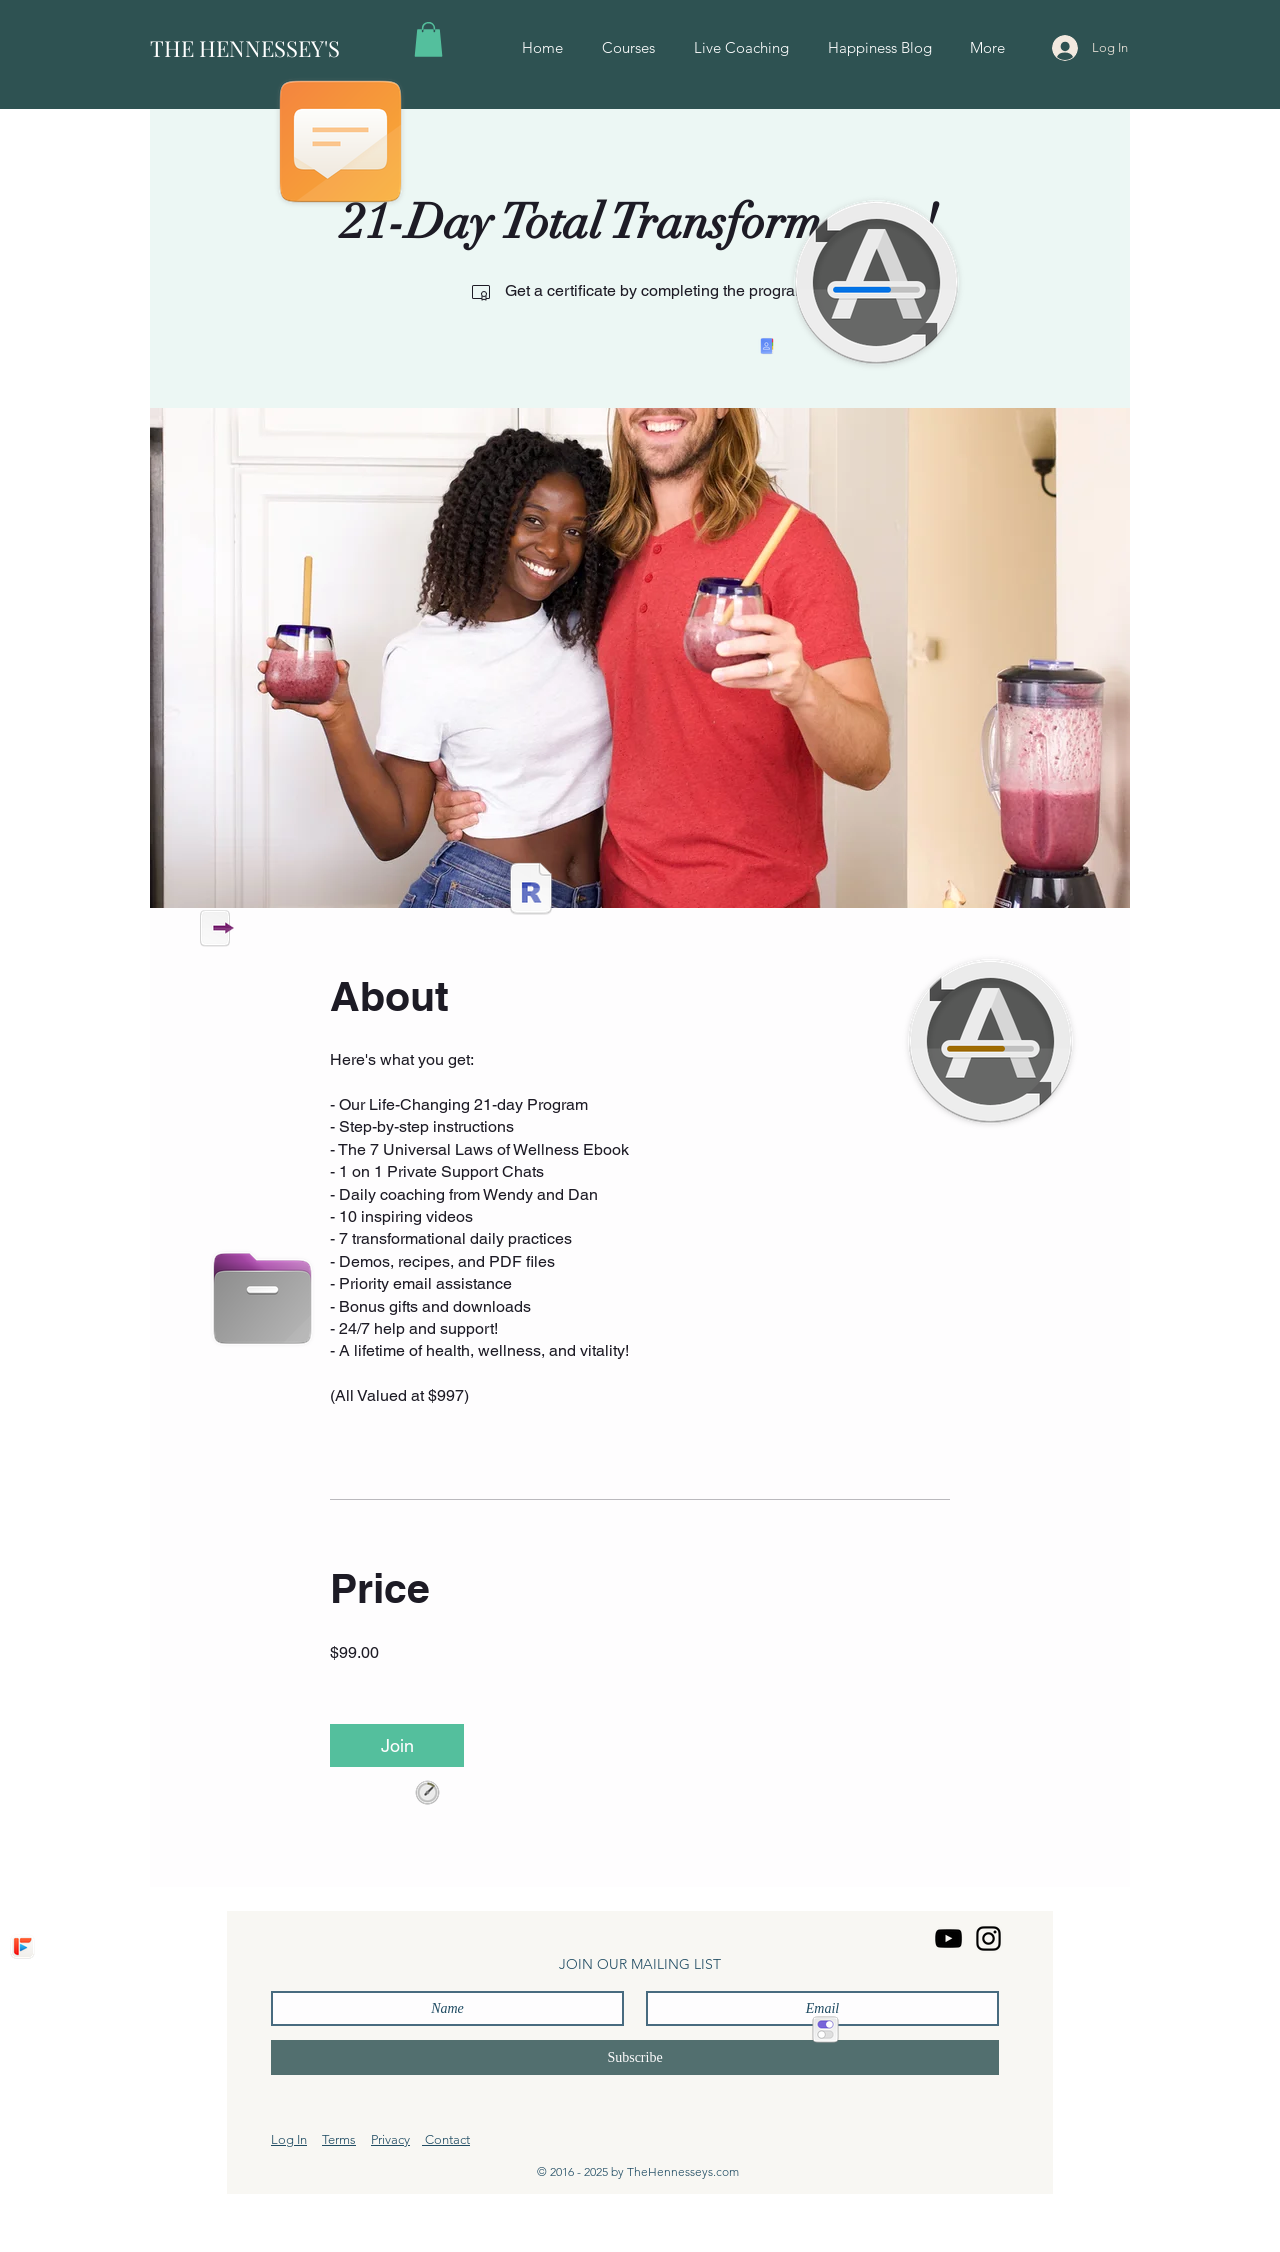  I want to click on open the contacts app, so click(767, 346).